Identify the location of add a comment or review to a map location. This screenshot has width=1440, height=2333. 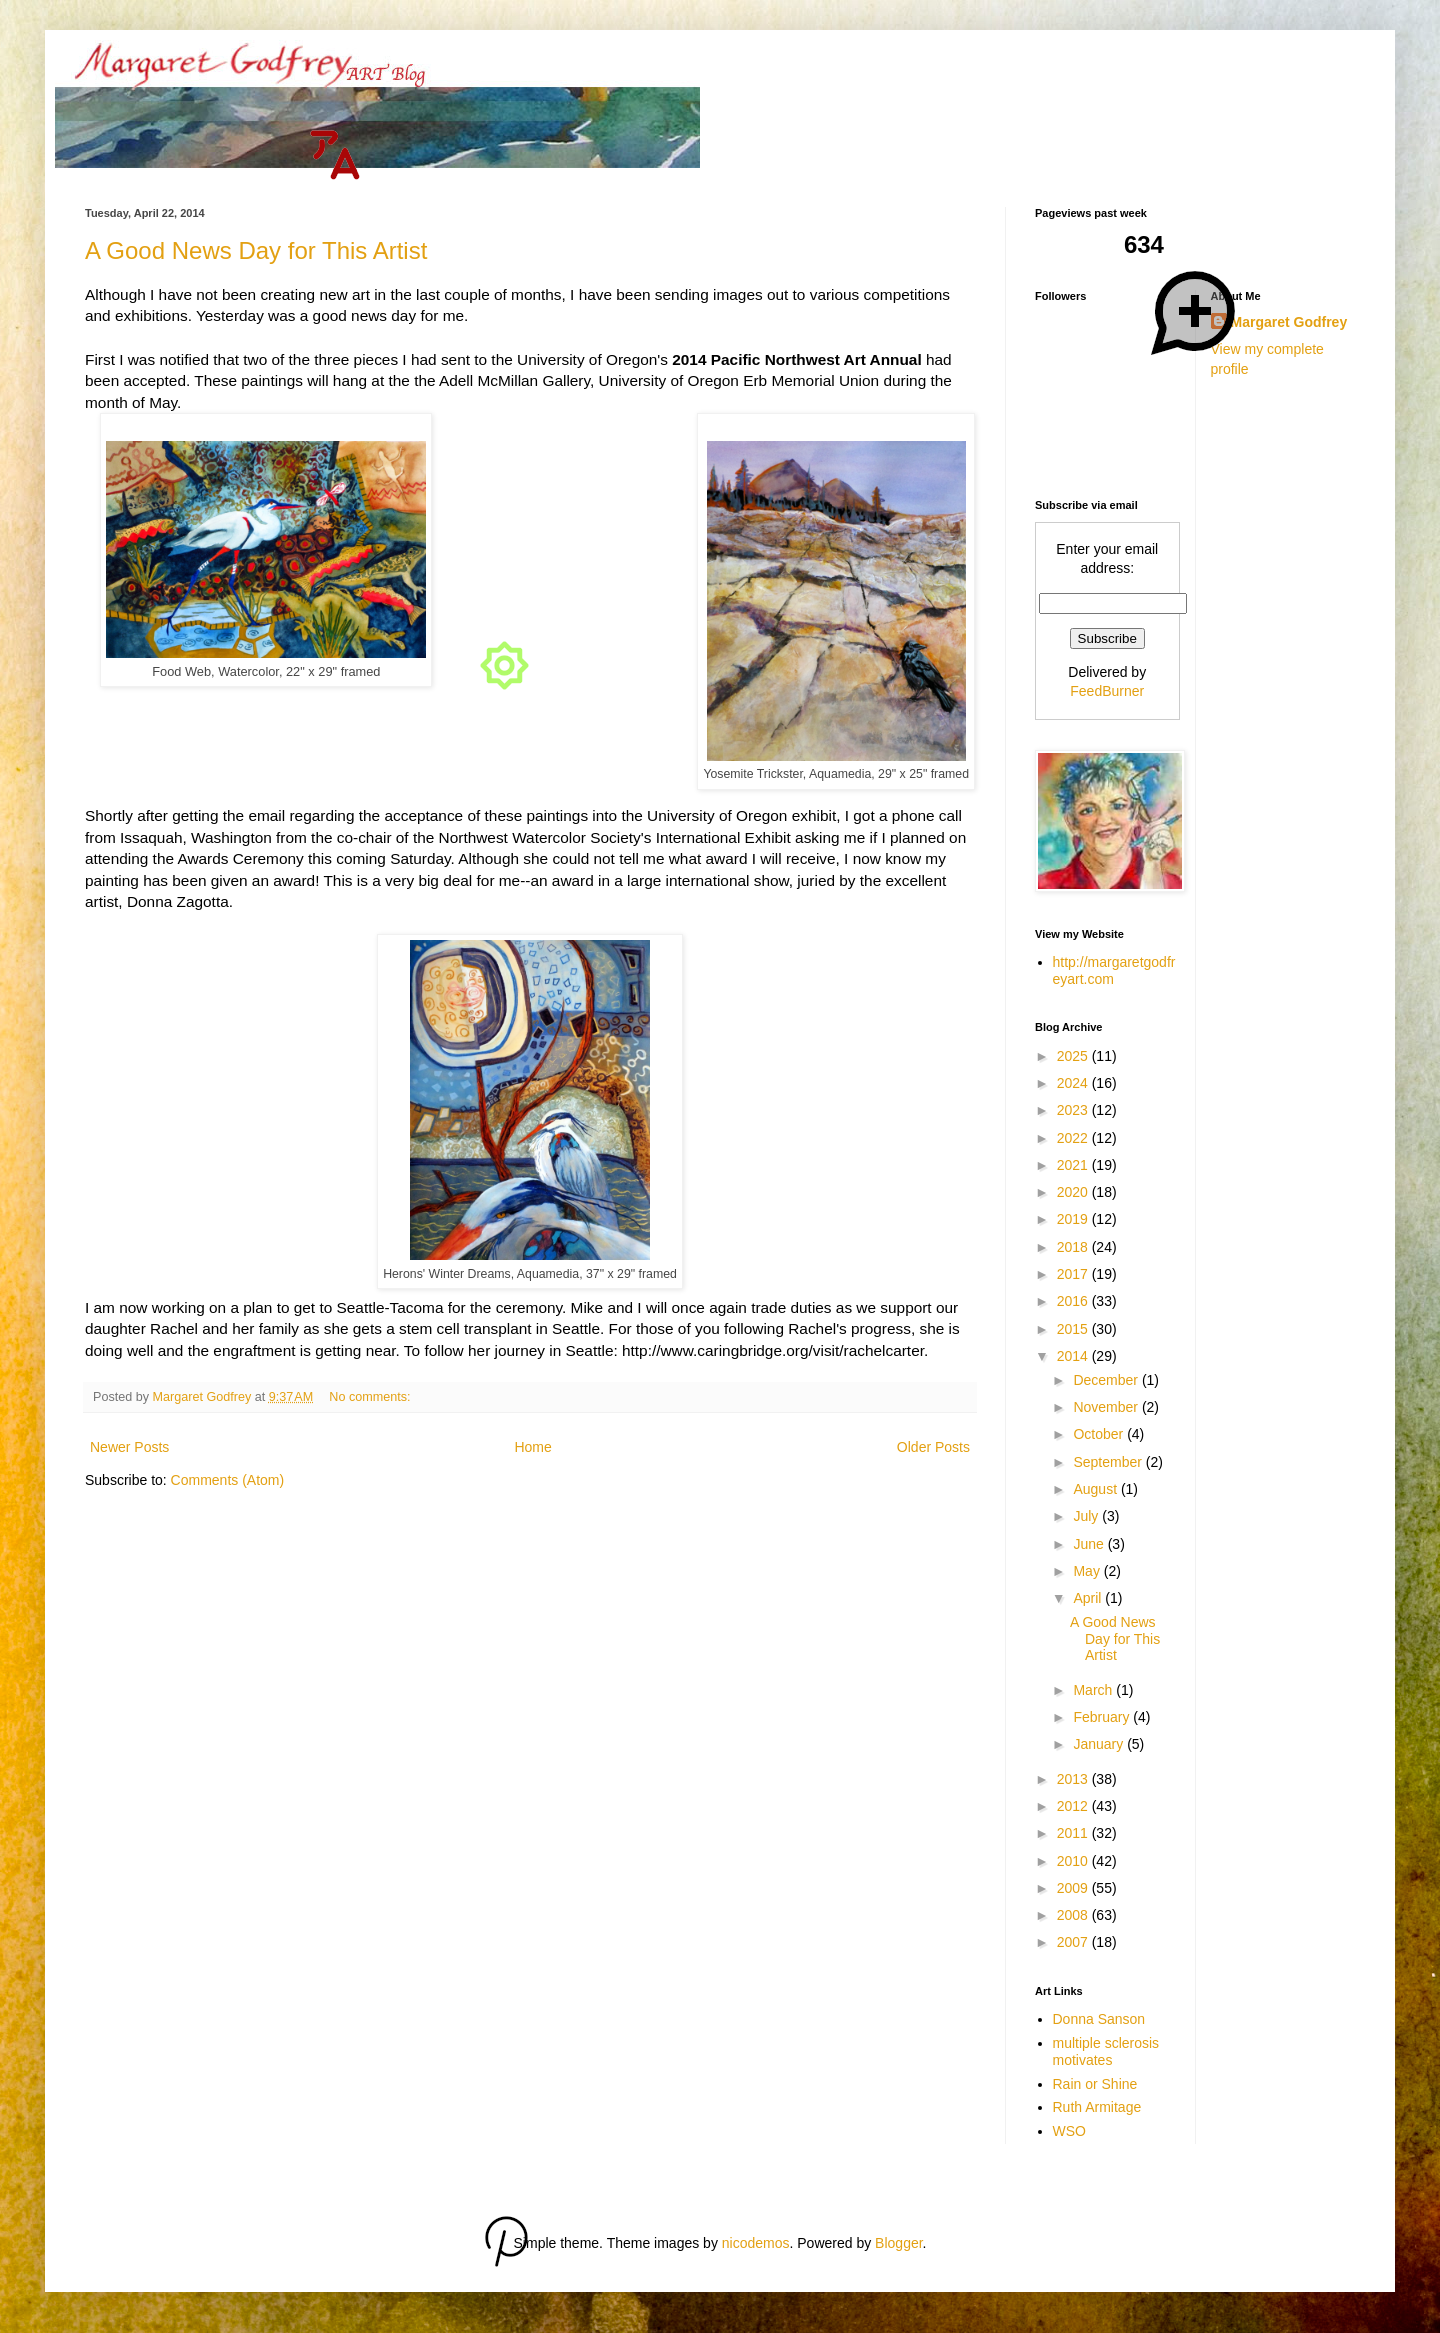
(1195, 311).